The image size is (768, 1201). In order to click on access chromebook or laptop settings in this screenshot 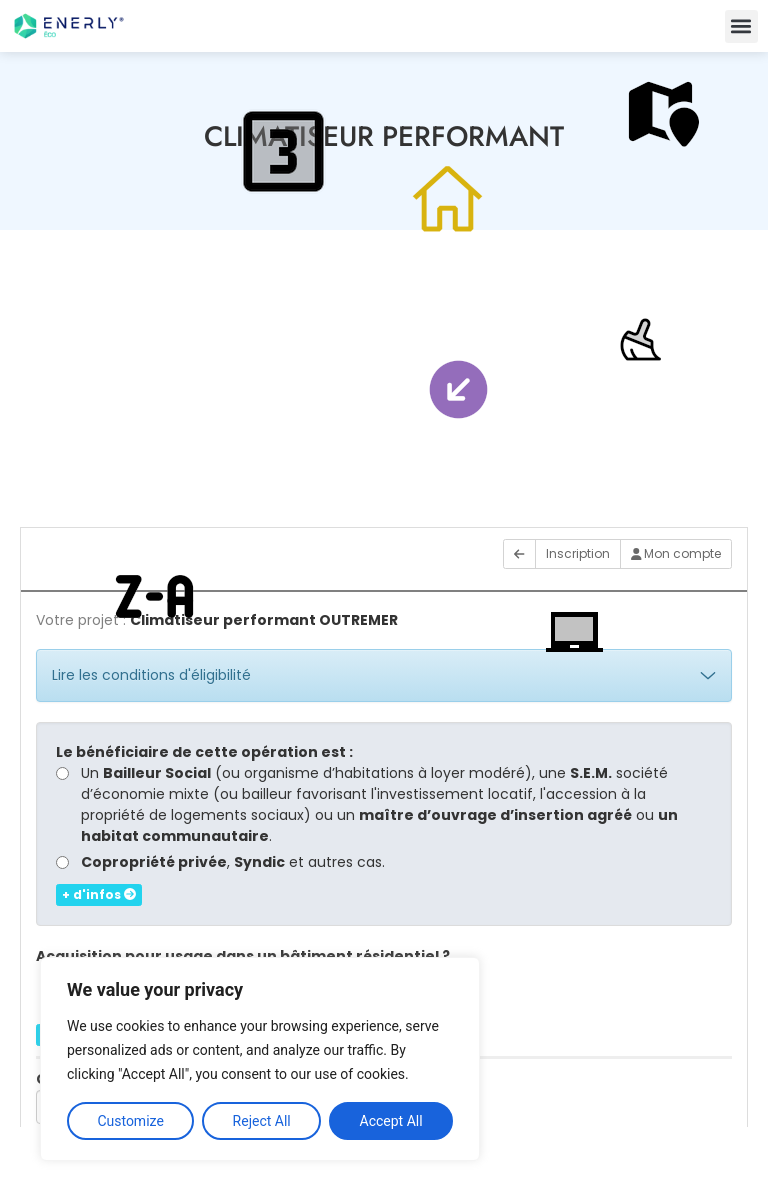, I will do `click(574, 633)`.